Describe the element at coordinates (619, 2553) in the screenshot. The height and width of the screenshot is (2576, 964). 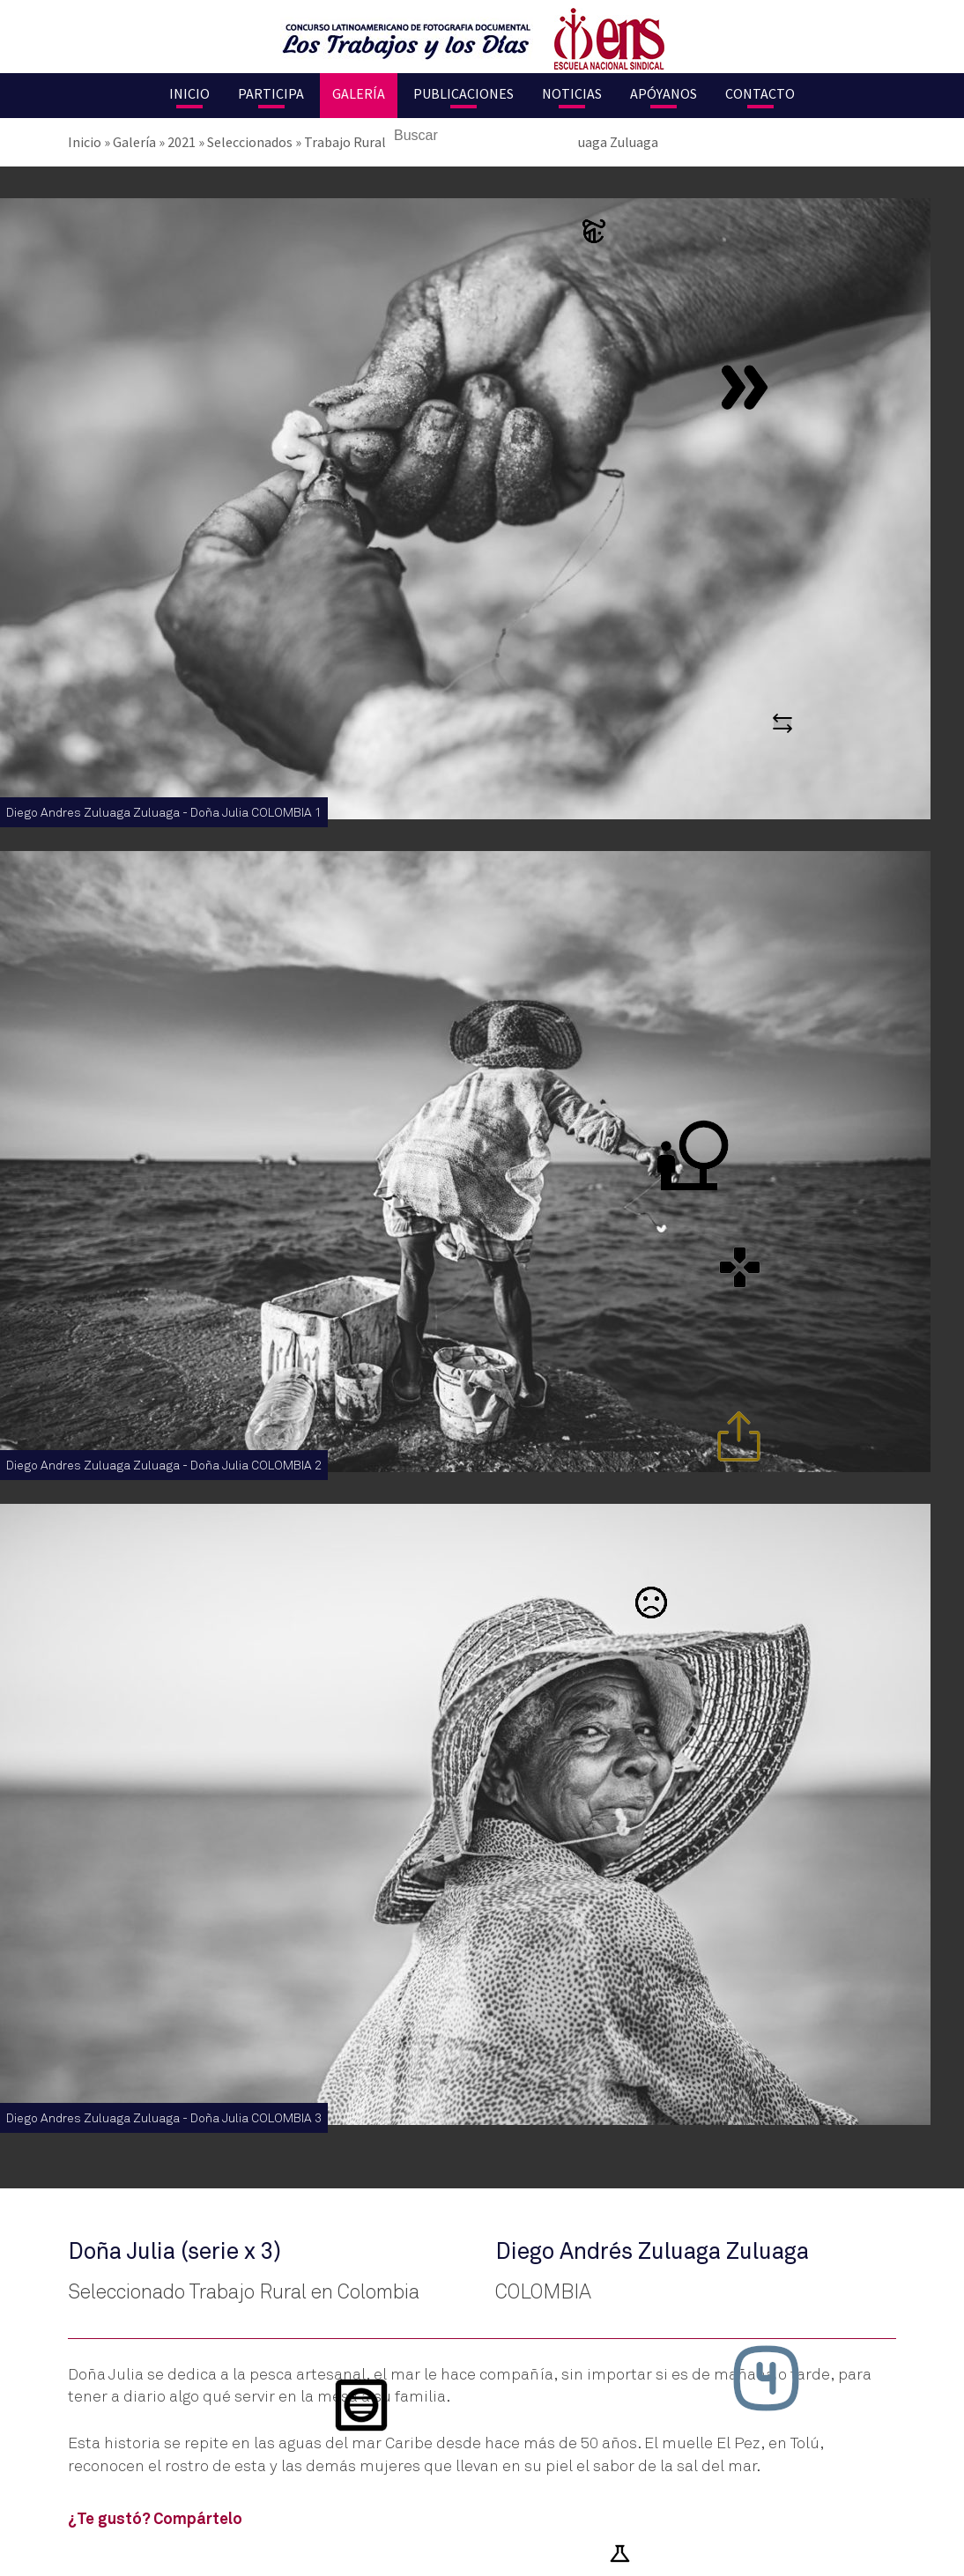
I see `access science or laboratory features` at that location.